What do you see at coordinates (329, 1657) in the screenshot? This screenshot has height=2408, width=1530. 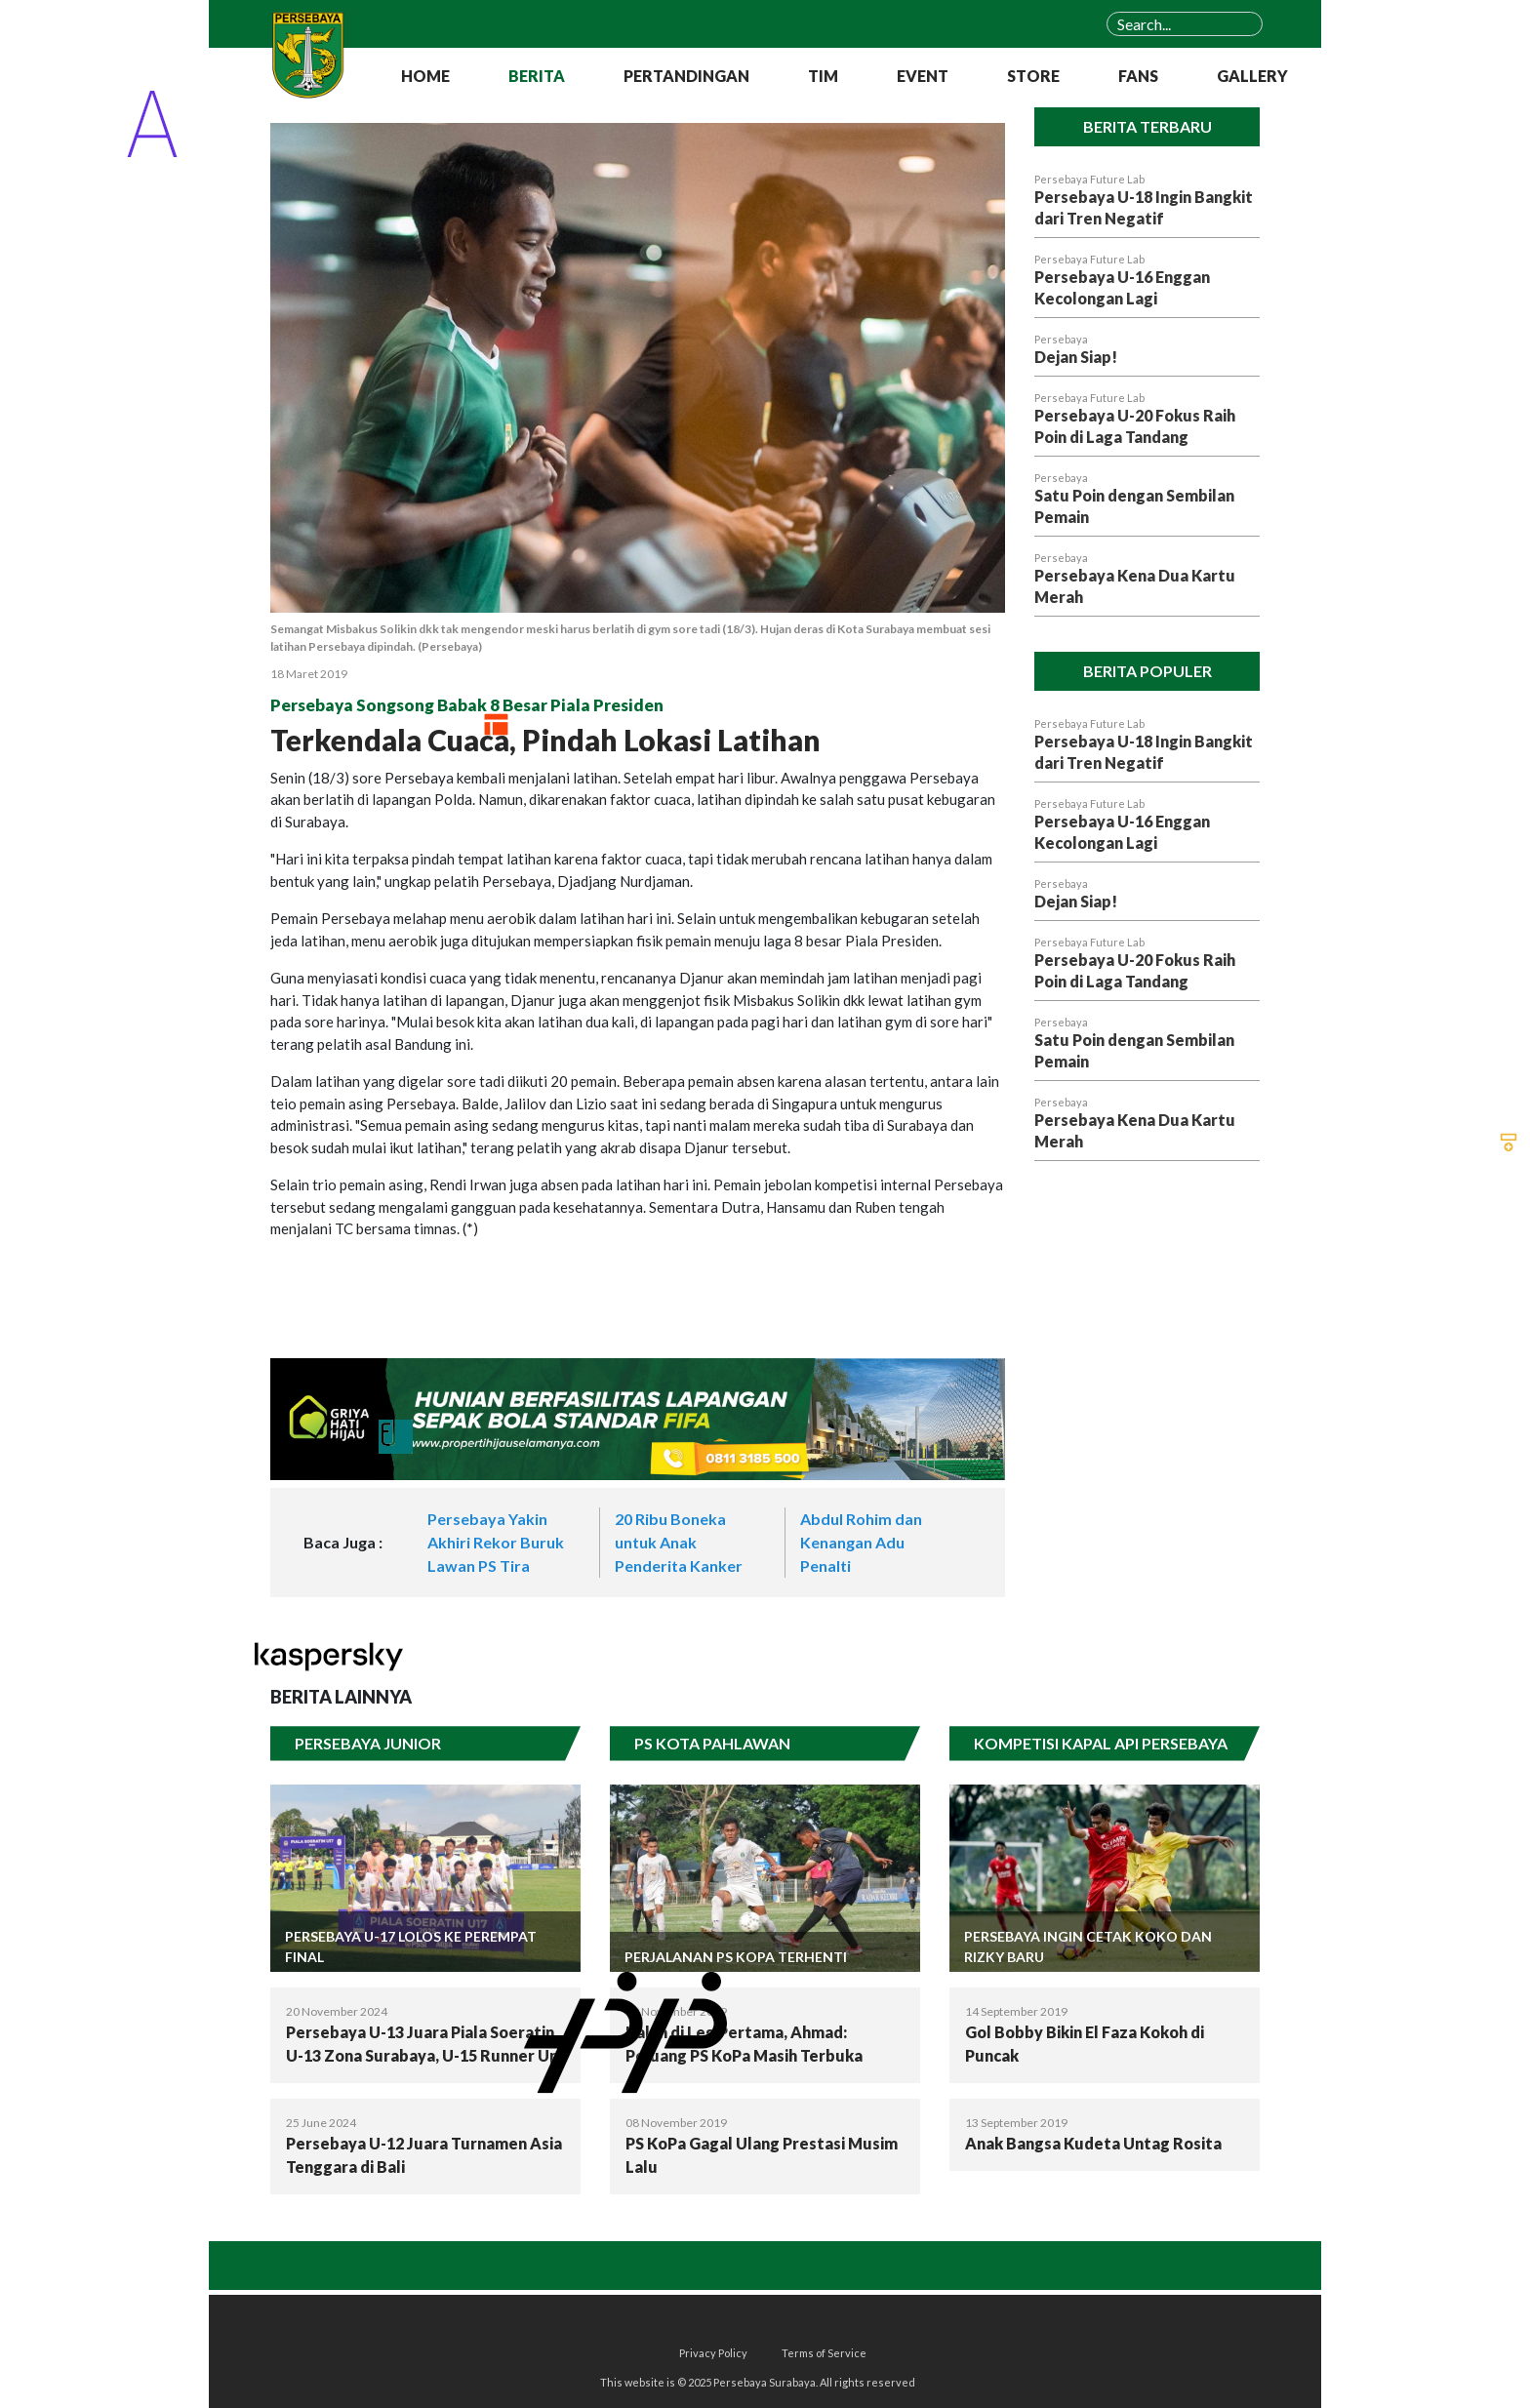 I see `kaspersky antivirus app` at bounding box center [329, 1657].